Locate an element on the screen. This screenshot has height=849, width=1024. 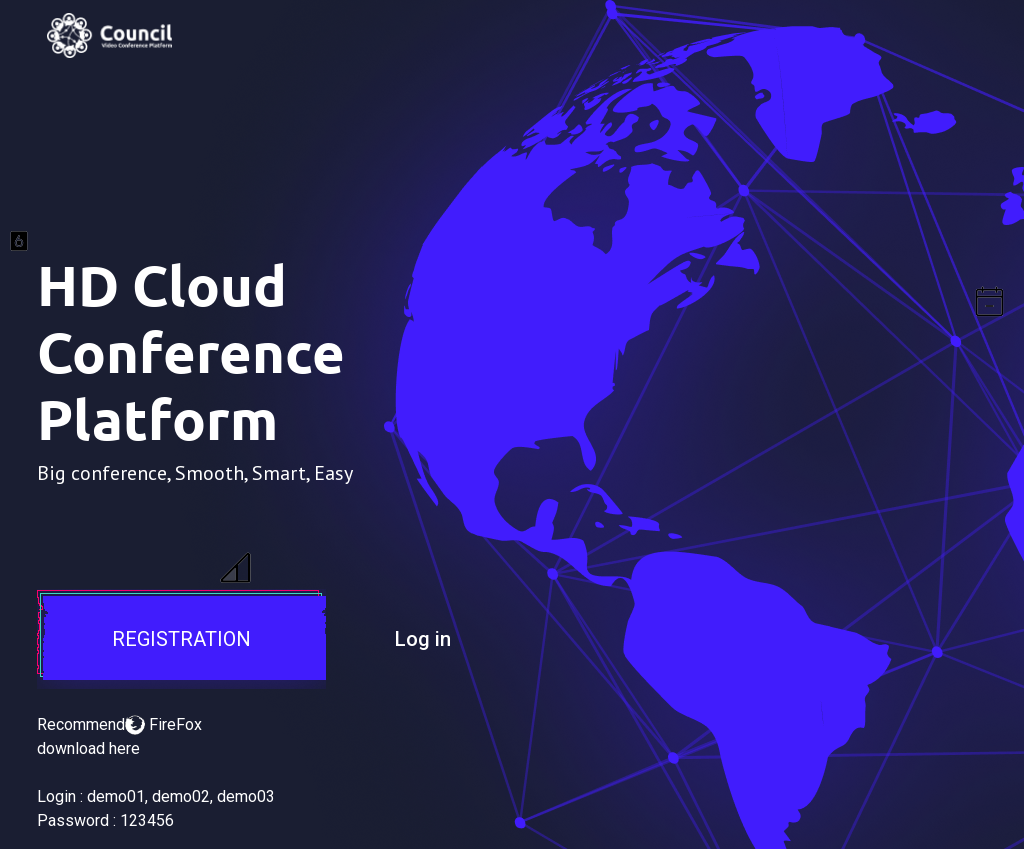
indicates medium cellular signal strength is located at coordinates (238, 569).